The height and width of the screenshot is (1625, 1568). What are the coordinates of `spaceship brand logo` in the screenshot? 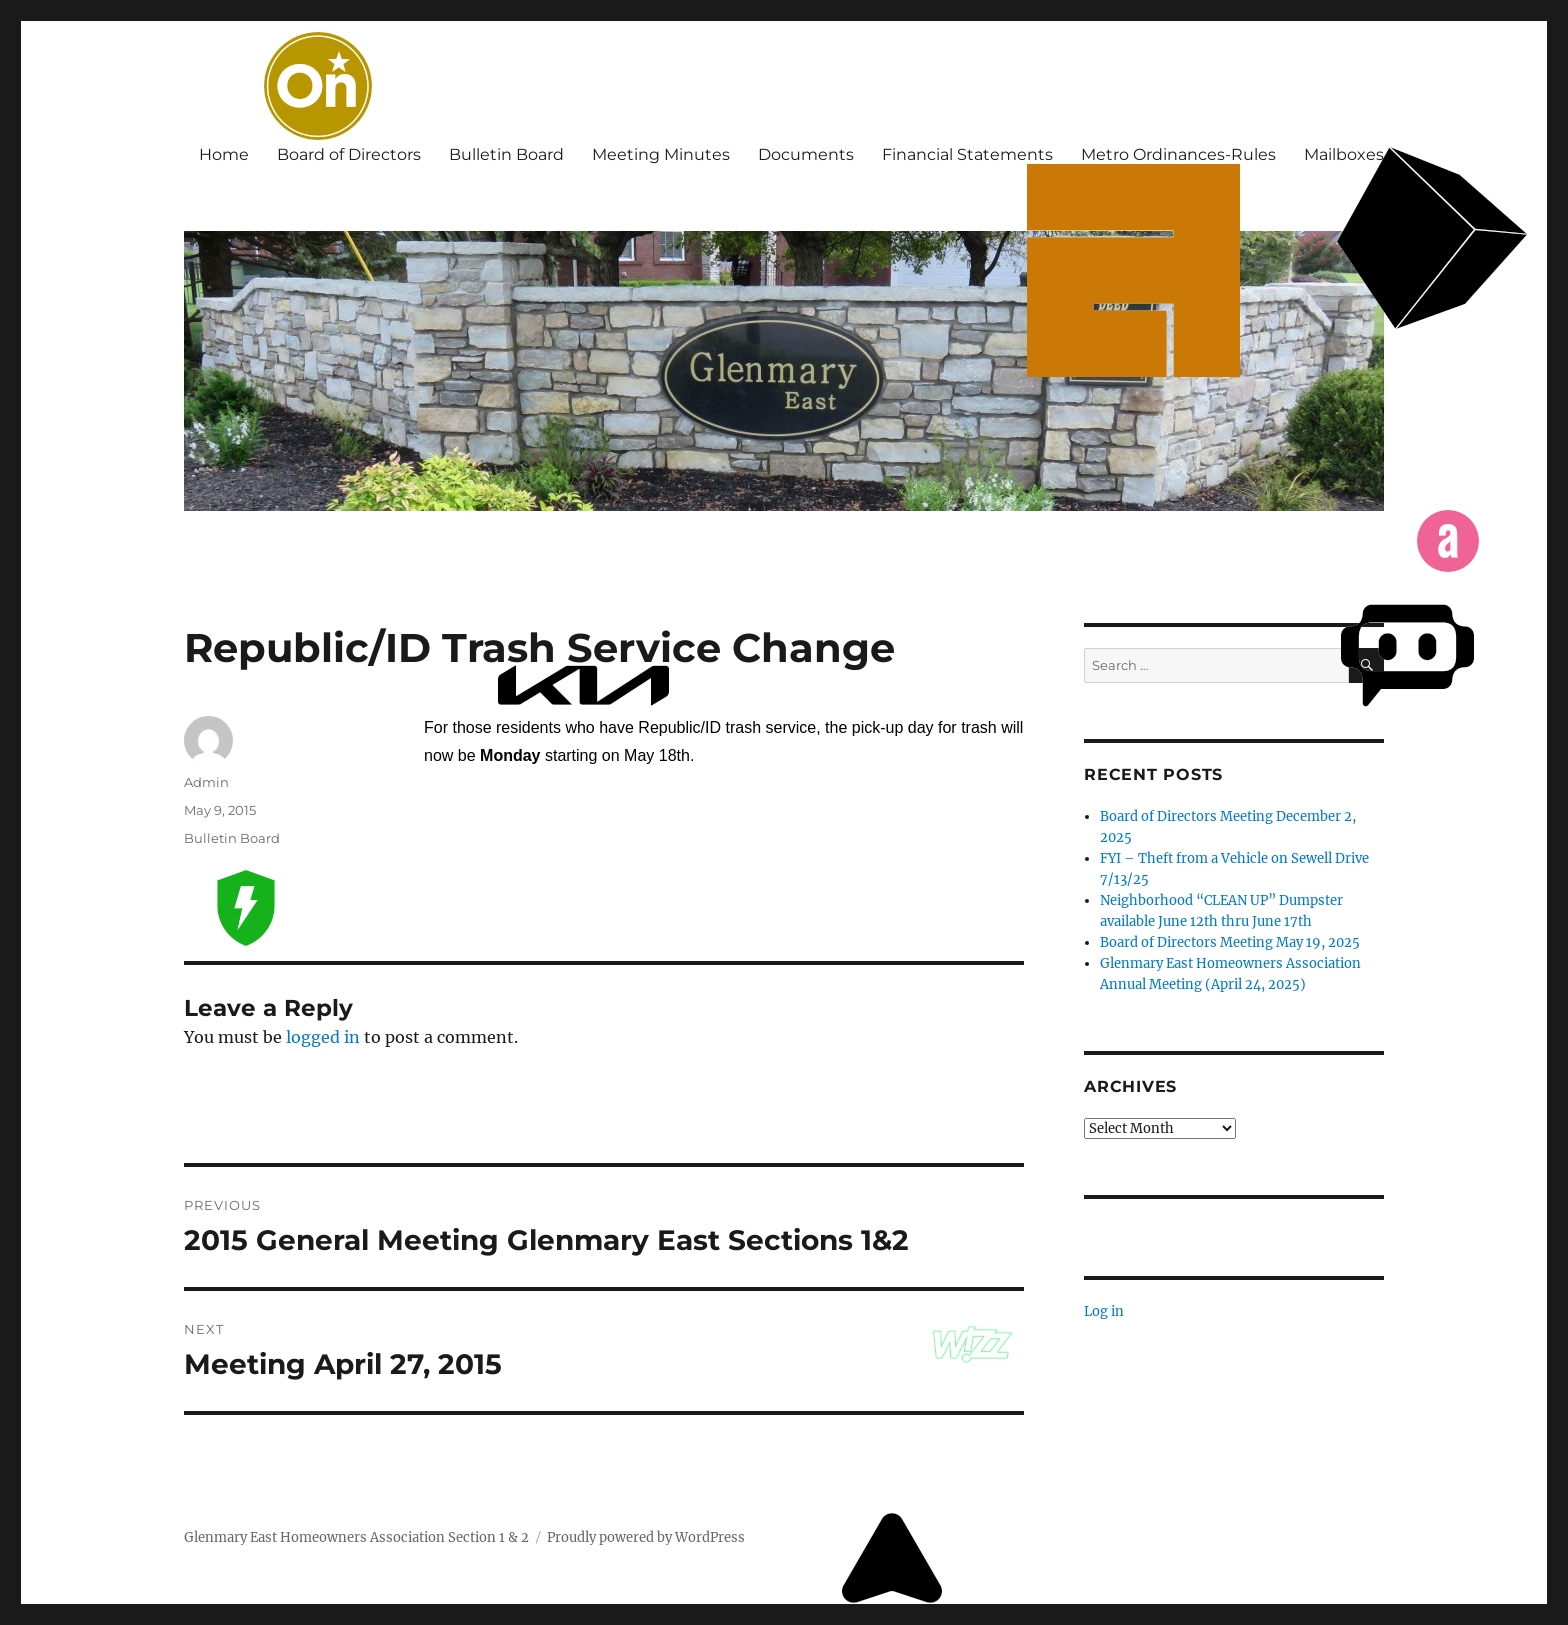 It's located at (892, 1558).